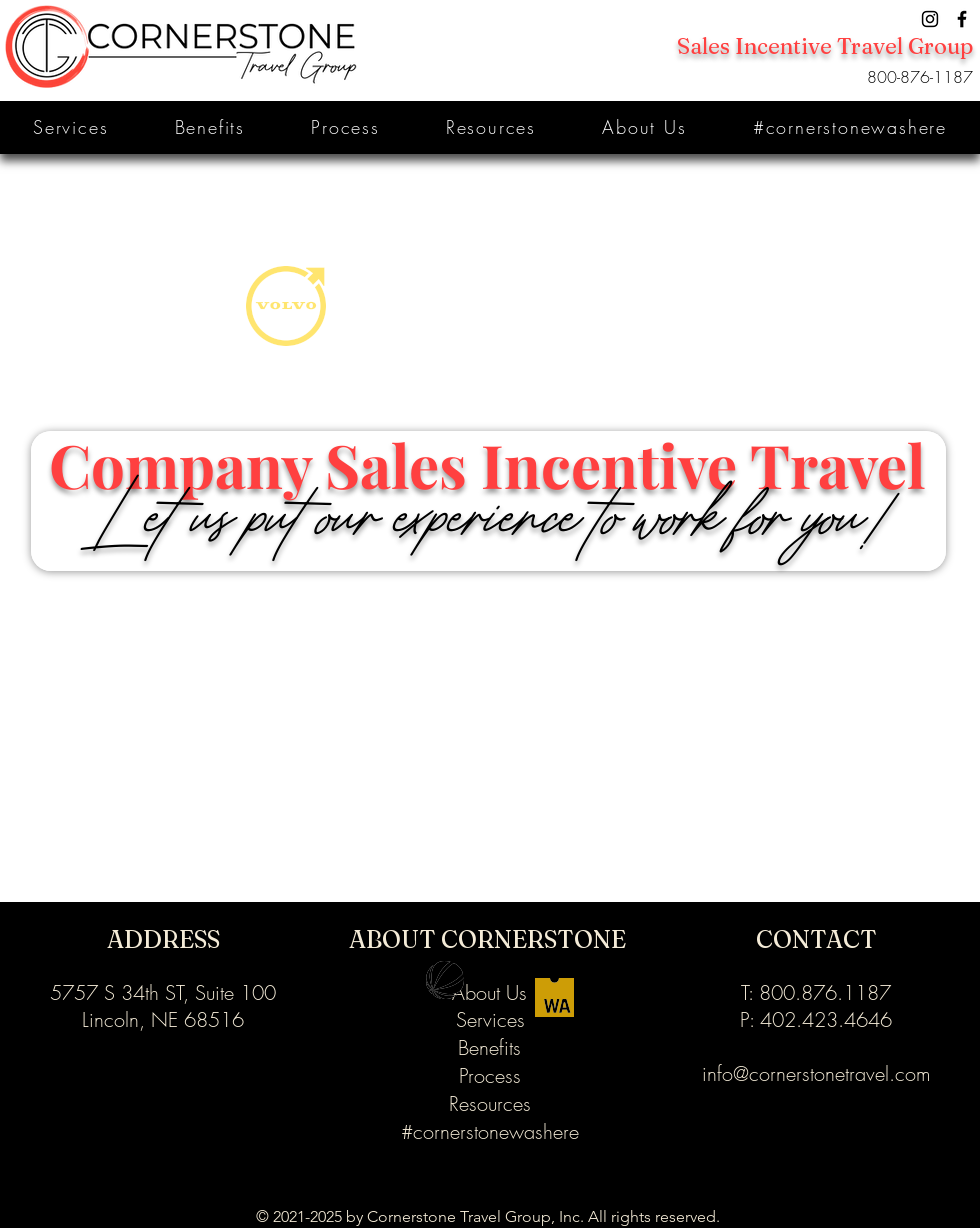 Image resolution: width=980 pixels, height=1228 pixels. I want to click on Volvo brand logo, so click(286, 306).